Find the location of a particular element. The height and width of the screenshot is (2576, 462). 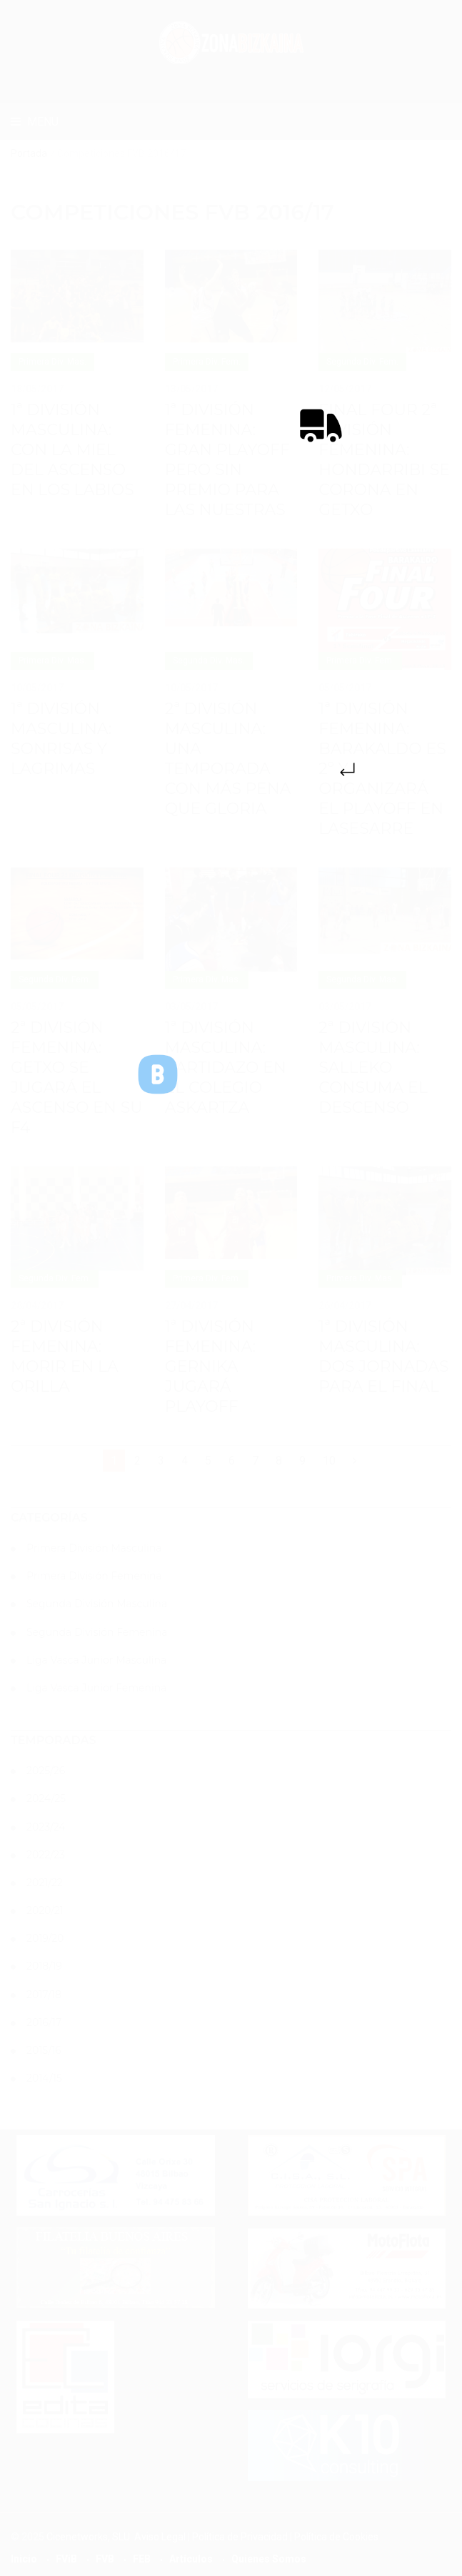

track your delivery status is located at coordinates (321, 424).